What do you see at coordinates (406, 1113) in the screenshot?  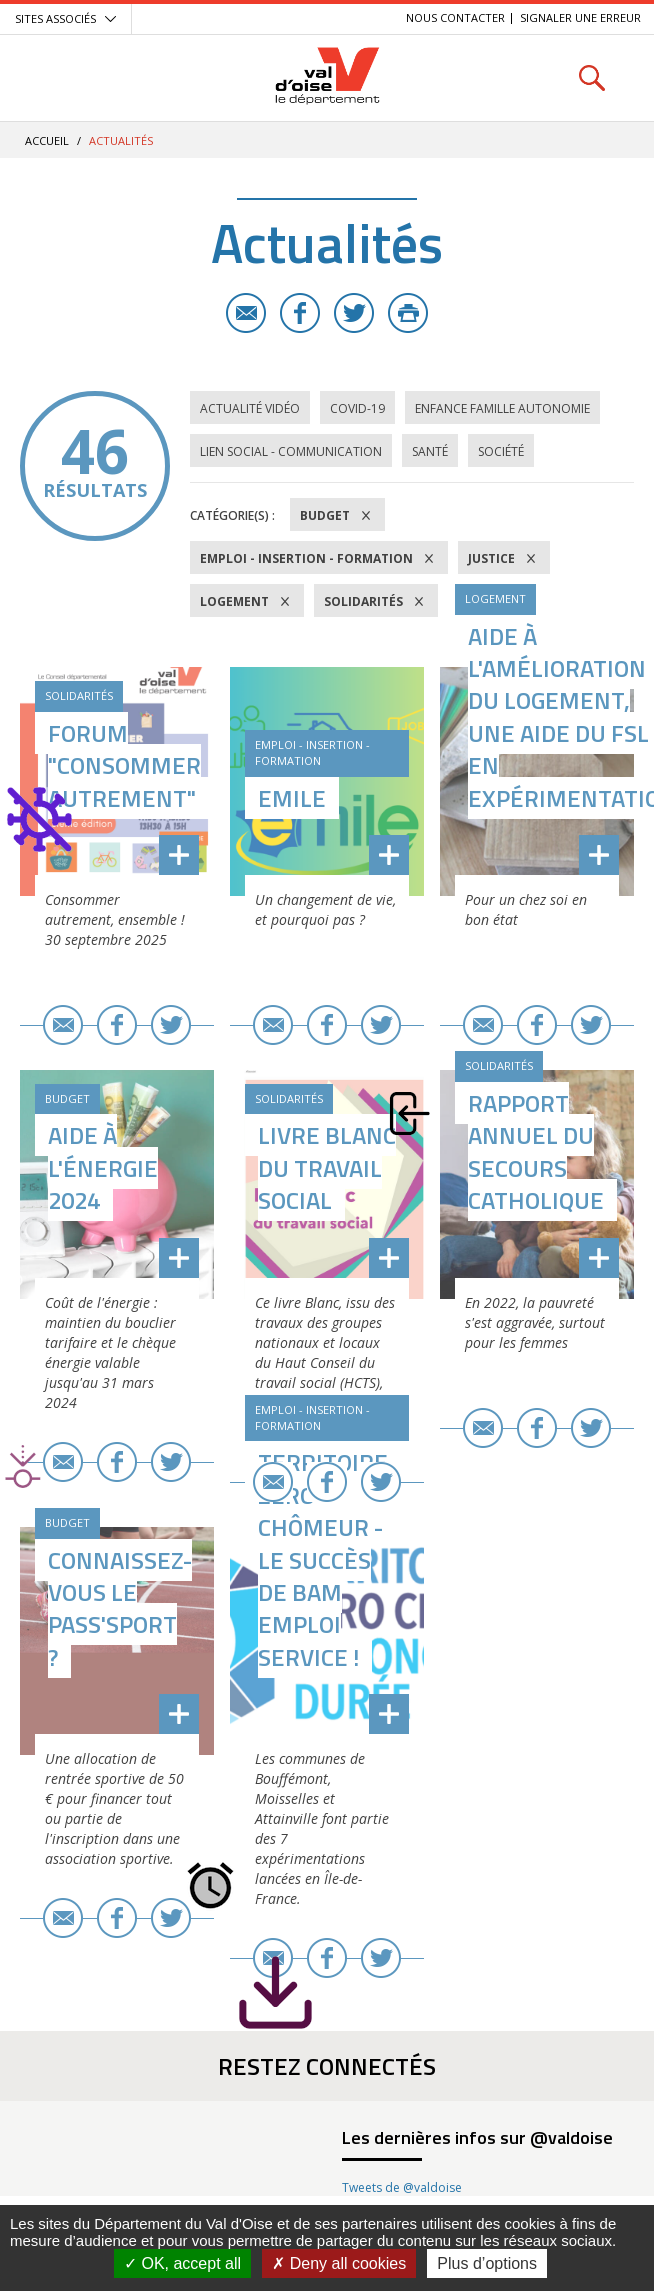 I see `log in to your account` at bounding box center [406, 1113].